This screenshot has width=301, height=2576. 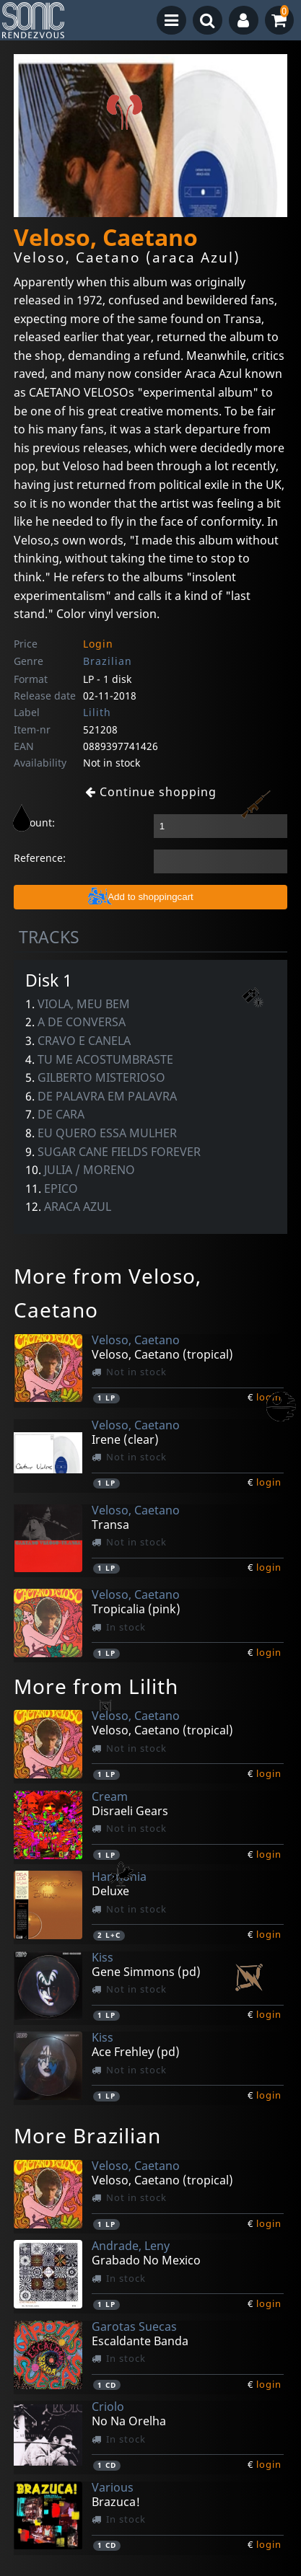 What do you see at coordinates (105, 1706) in the screenshot?
I see `trigger a sound or audio alert` at bounding box center [105, 1706].